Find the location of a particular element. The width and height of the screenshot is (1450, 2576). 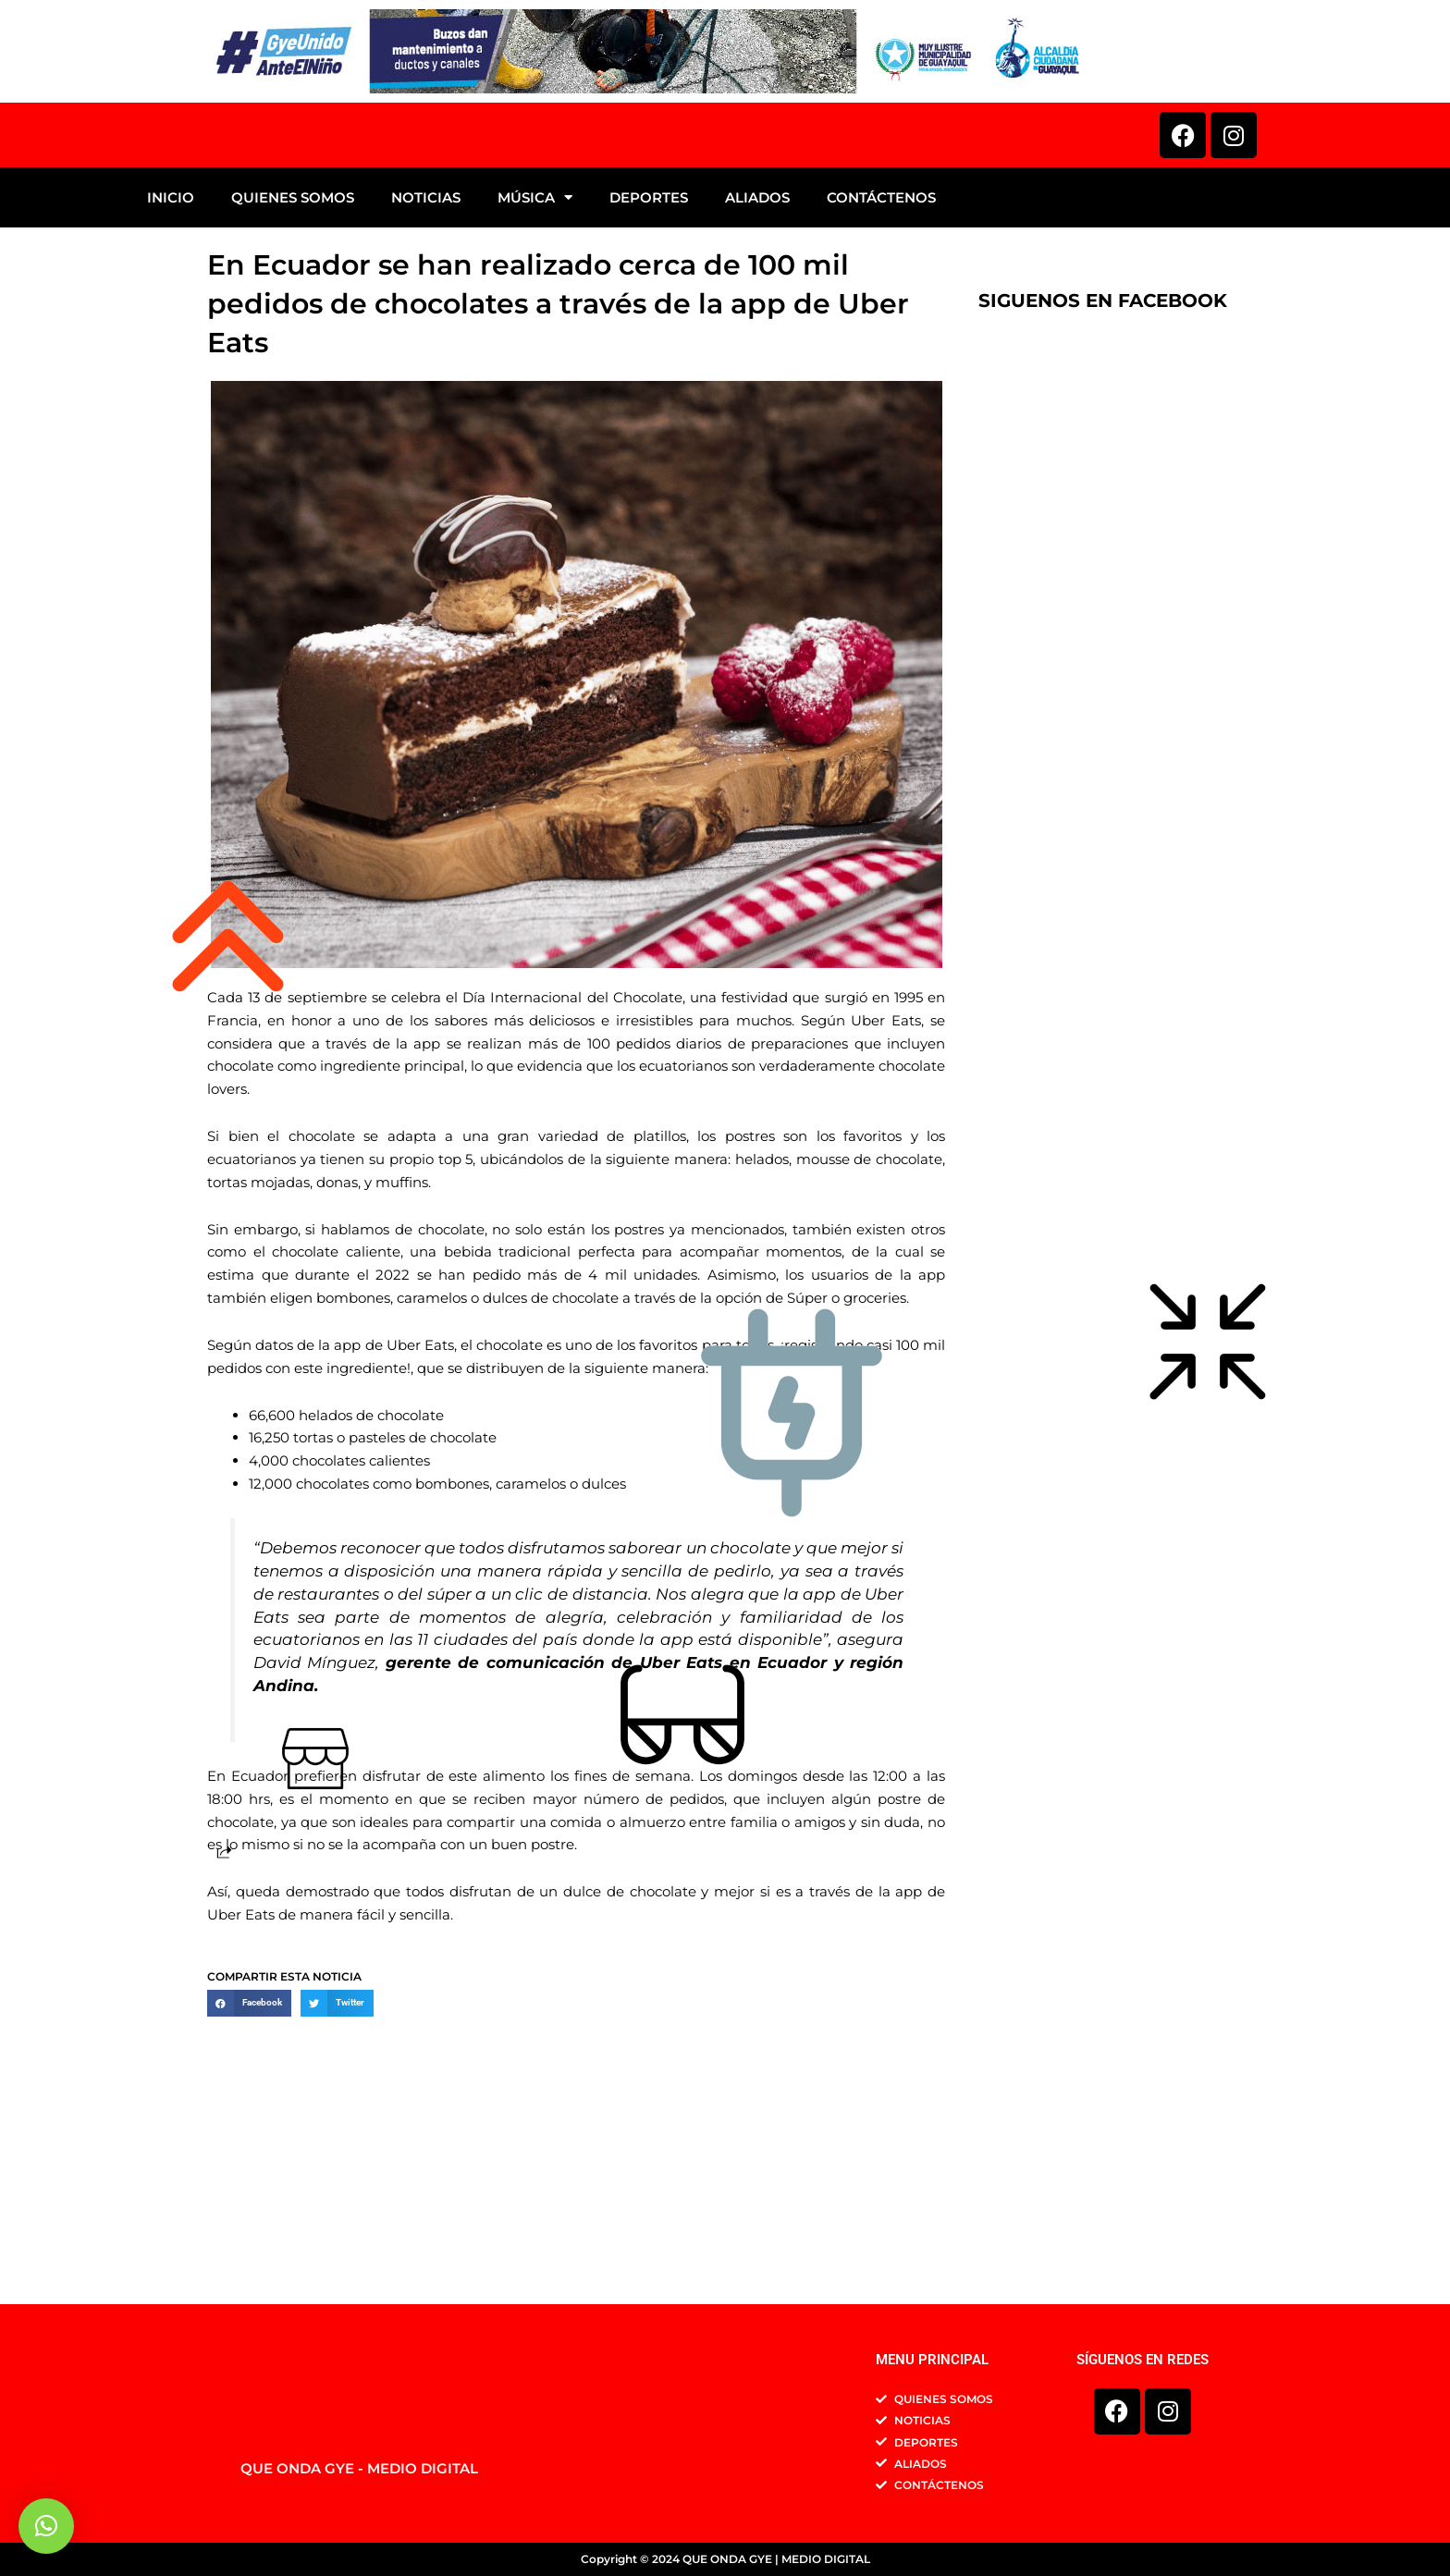

share this content is located at coordinates (224, 1851).